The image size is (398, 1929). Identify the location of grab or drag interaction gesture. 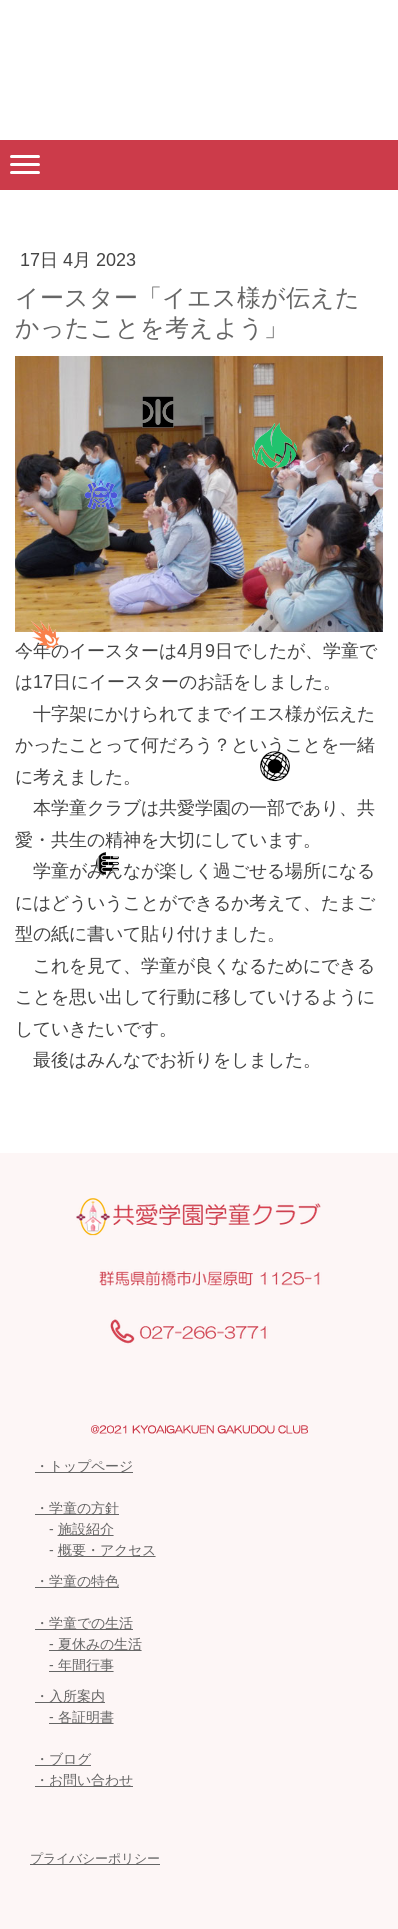
(107, 863).